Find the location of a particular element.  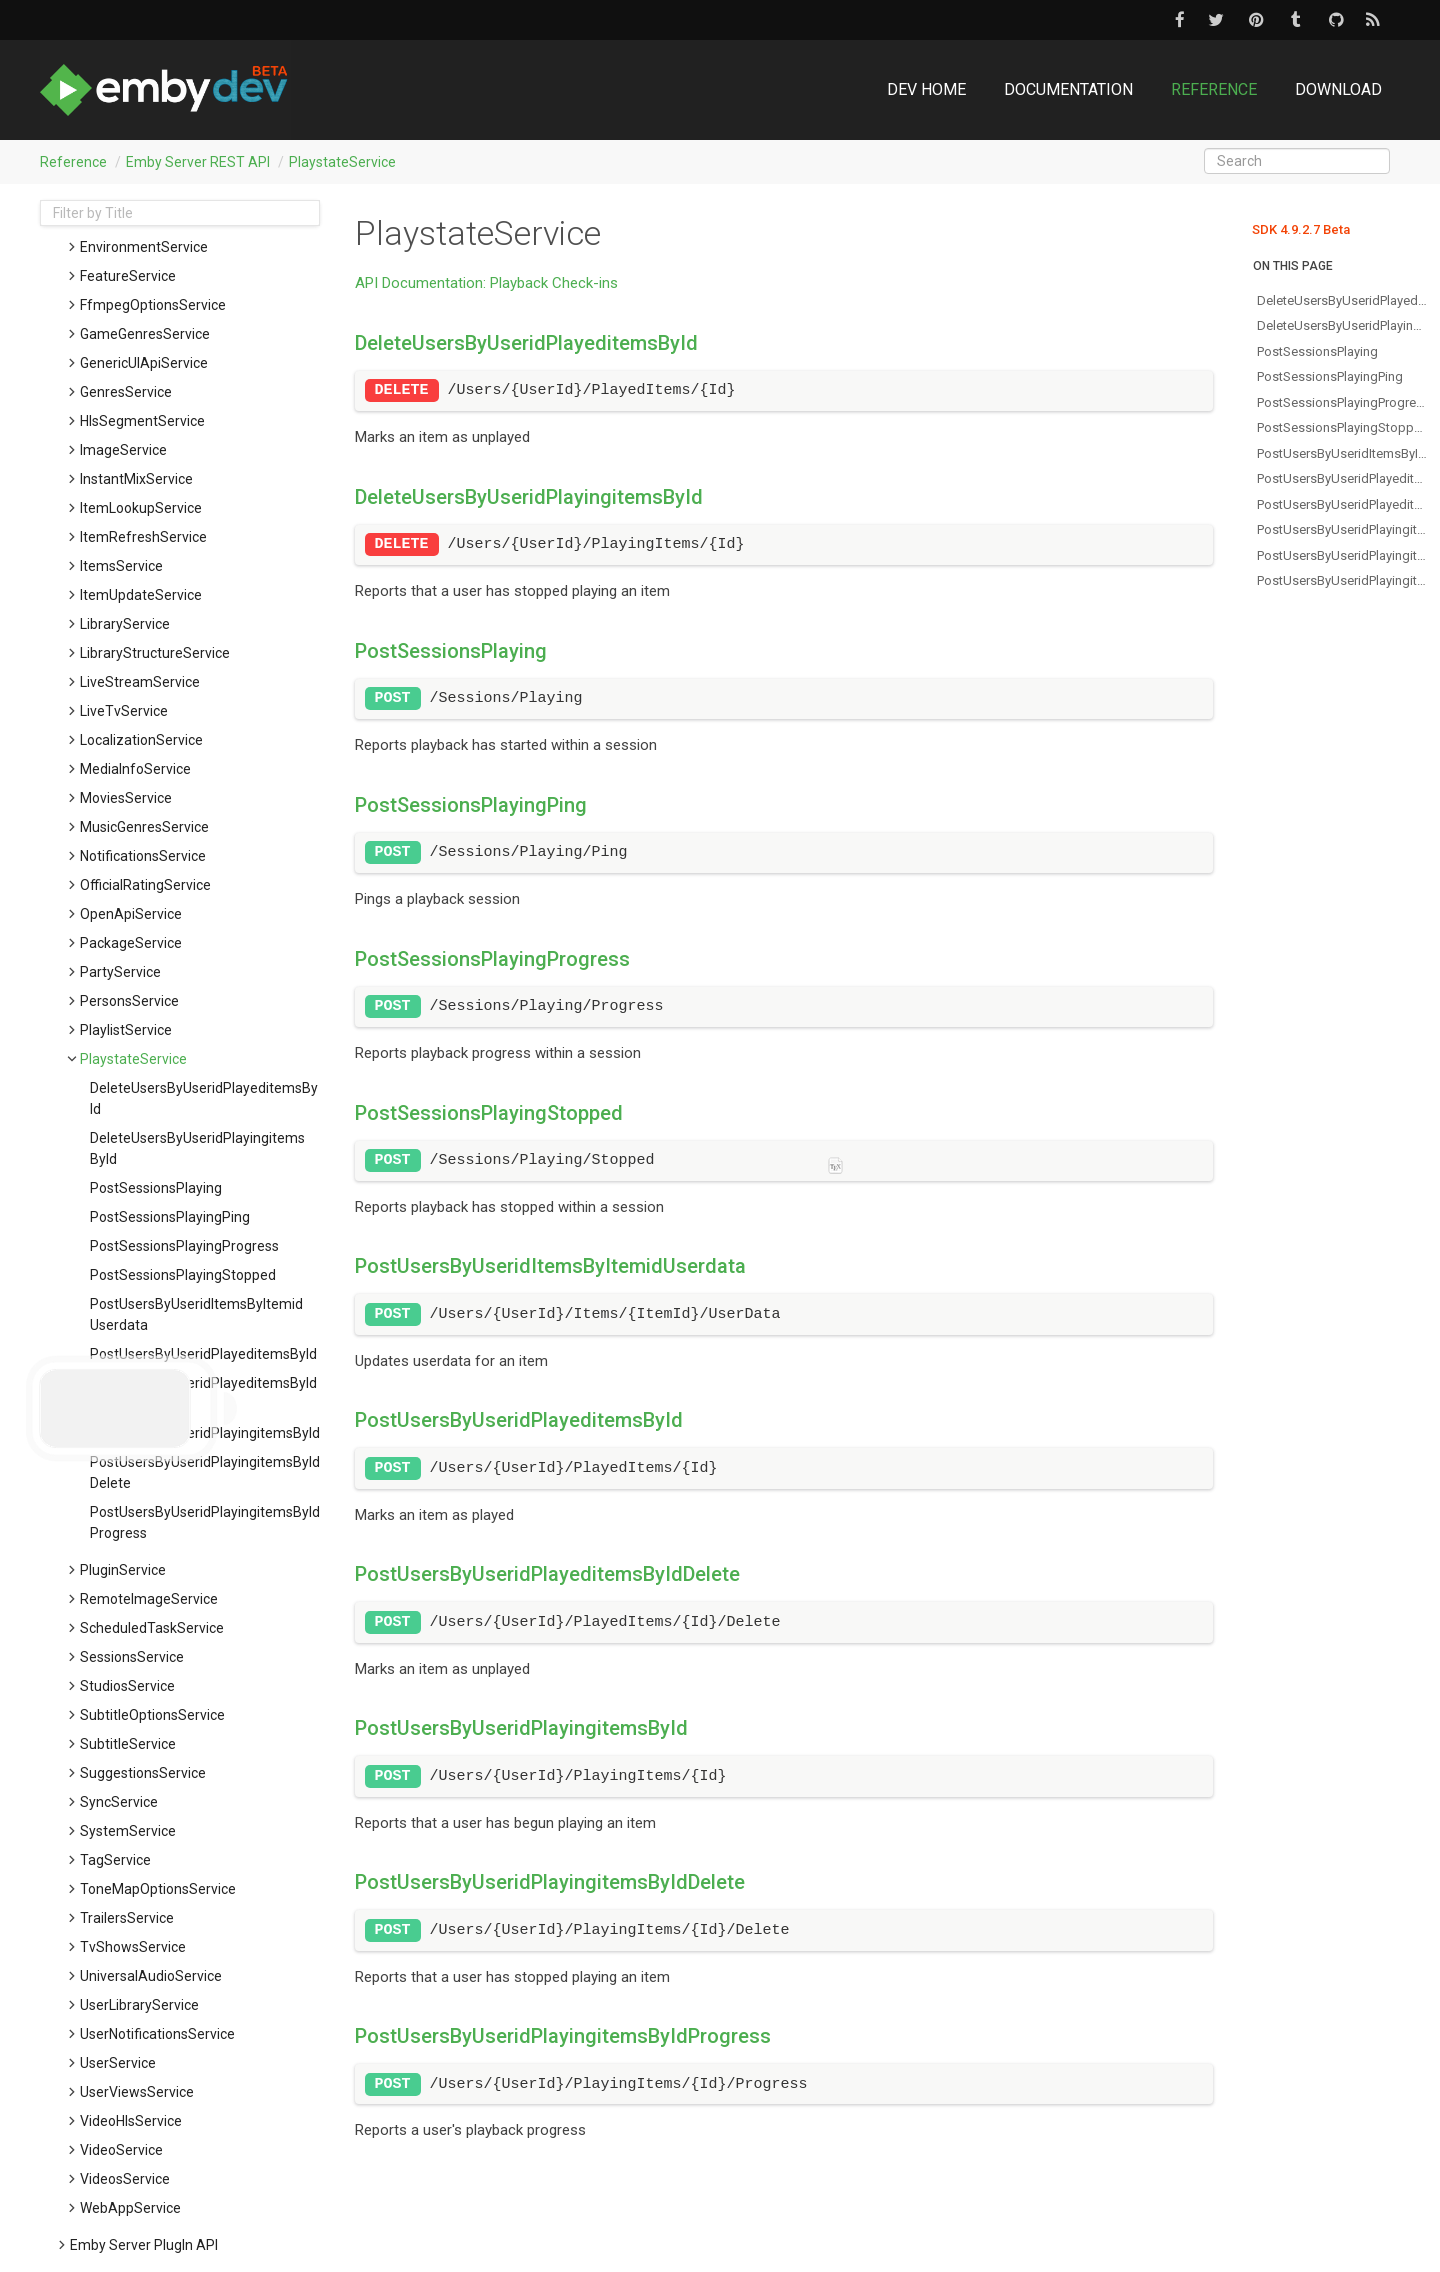

a LaTeX or TeX document file is located at coordinates (835, 1165).